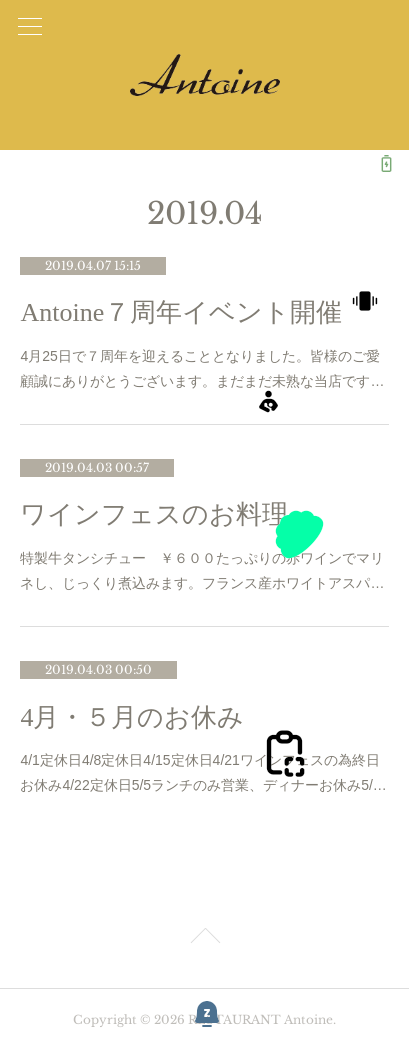 The width and height of the screenshot is (409, 1051). What do you see at coordinates (299, 534) in the screenshot?
I see `browse asian cuisine or dumpling restaurants` at bounding box center [299, 534].